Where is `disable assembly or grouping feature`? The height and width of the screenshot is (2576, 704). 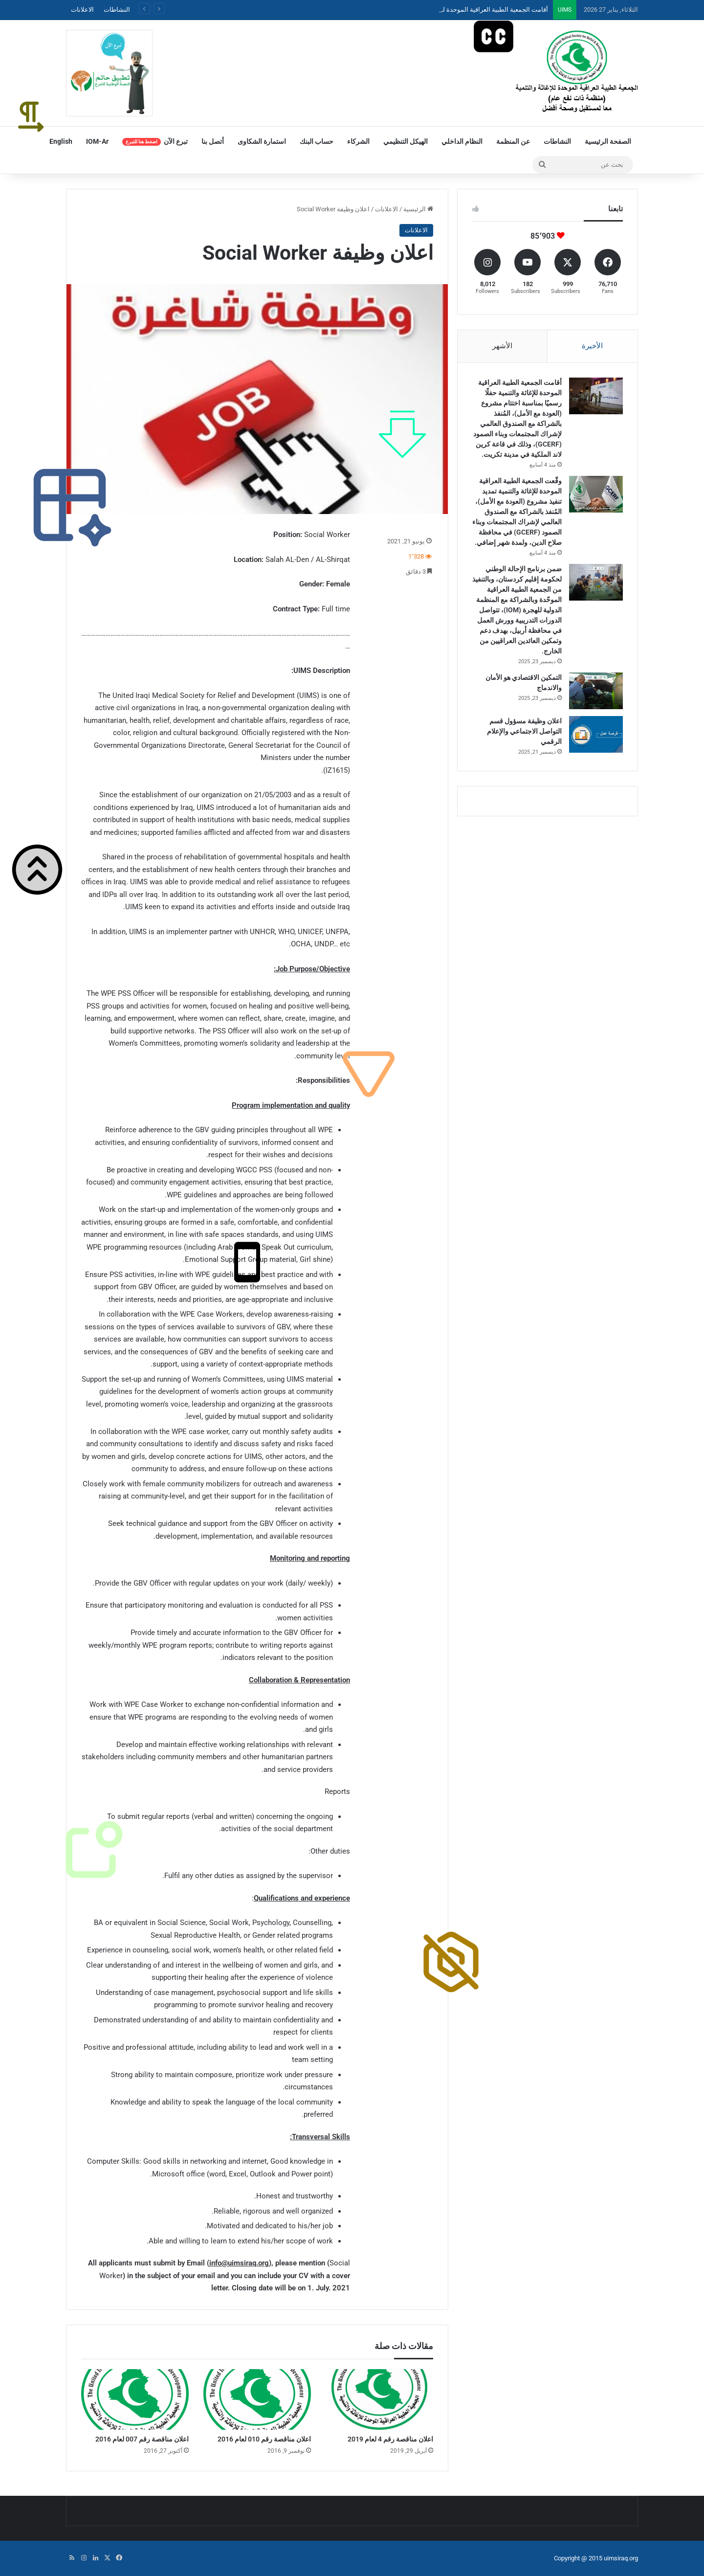 disable assembly or grouping feature is located at coordinates (451, 1962).